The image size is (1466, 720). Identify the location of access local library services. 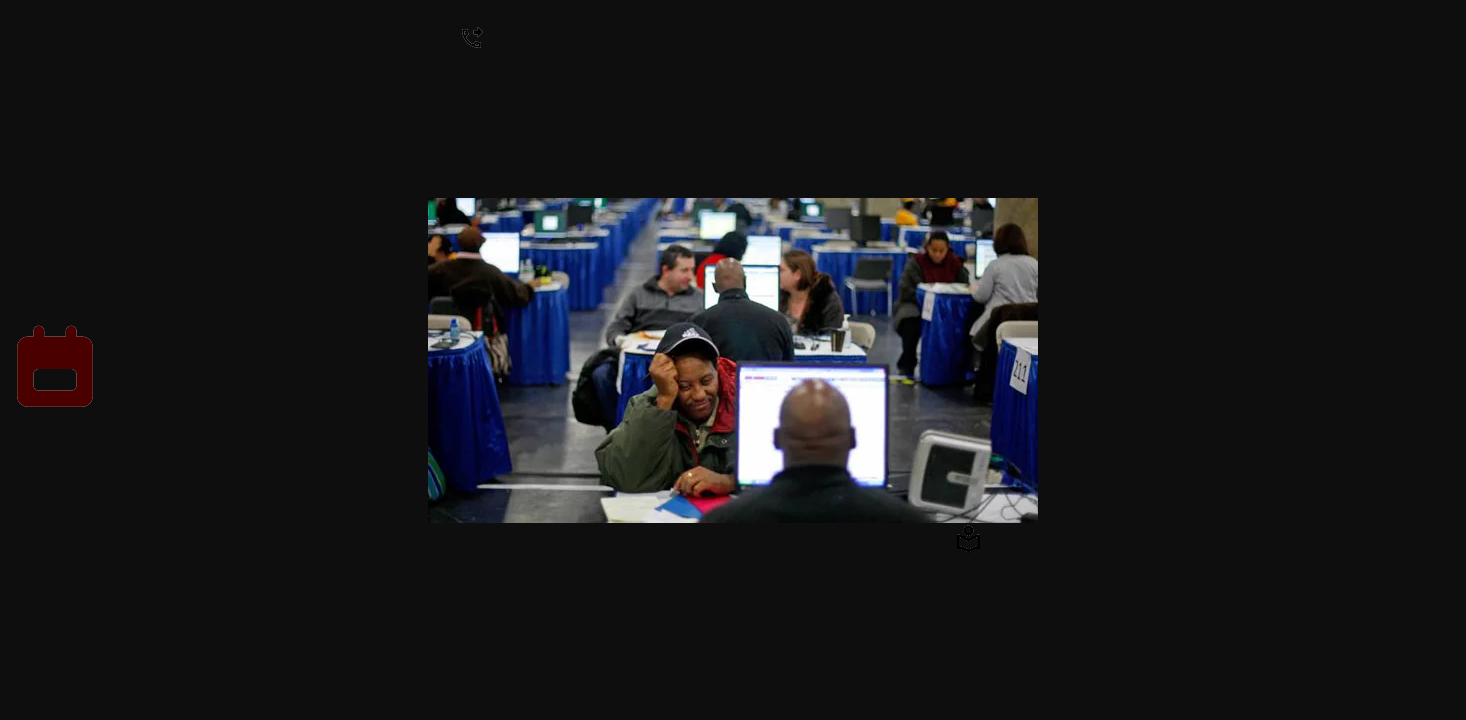
(968, 539).